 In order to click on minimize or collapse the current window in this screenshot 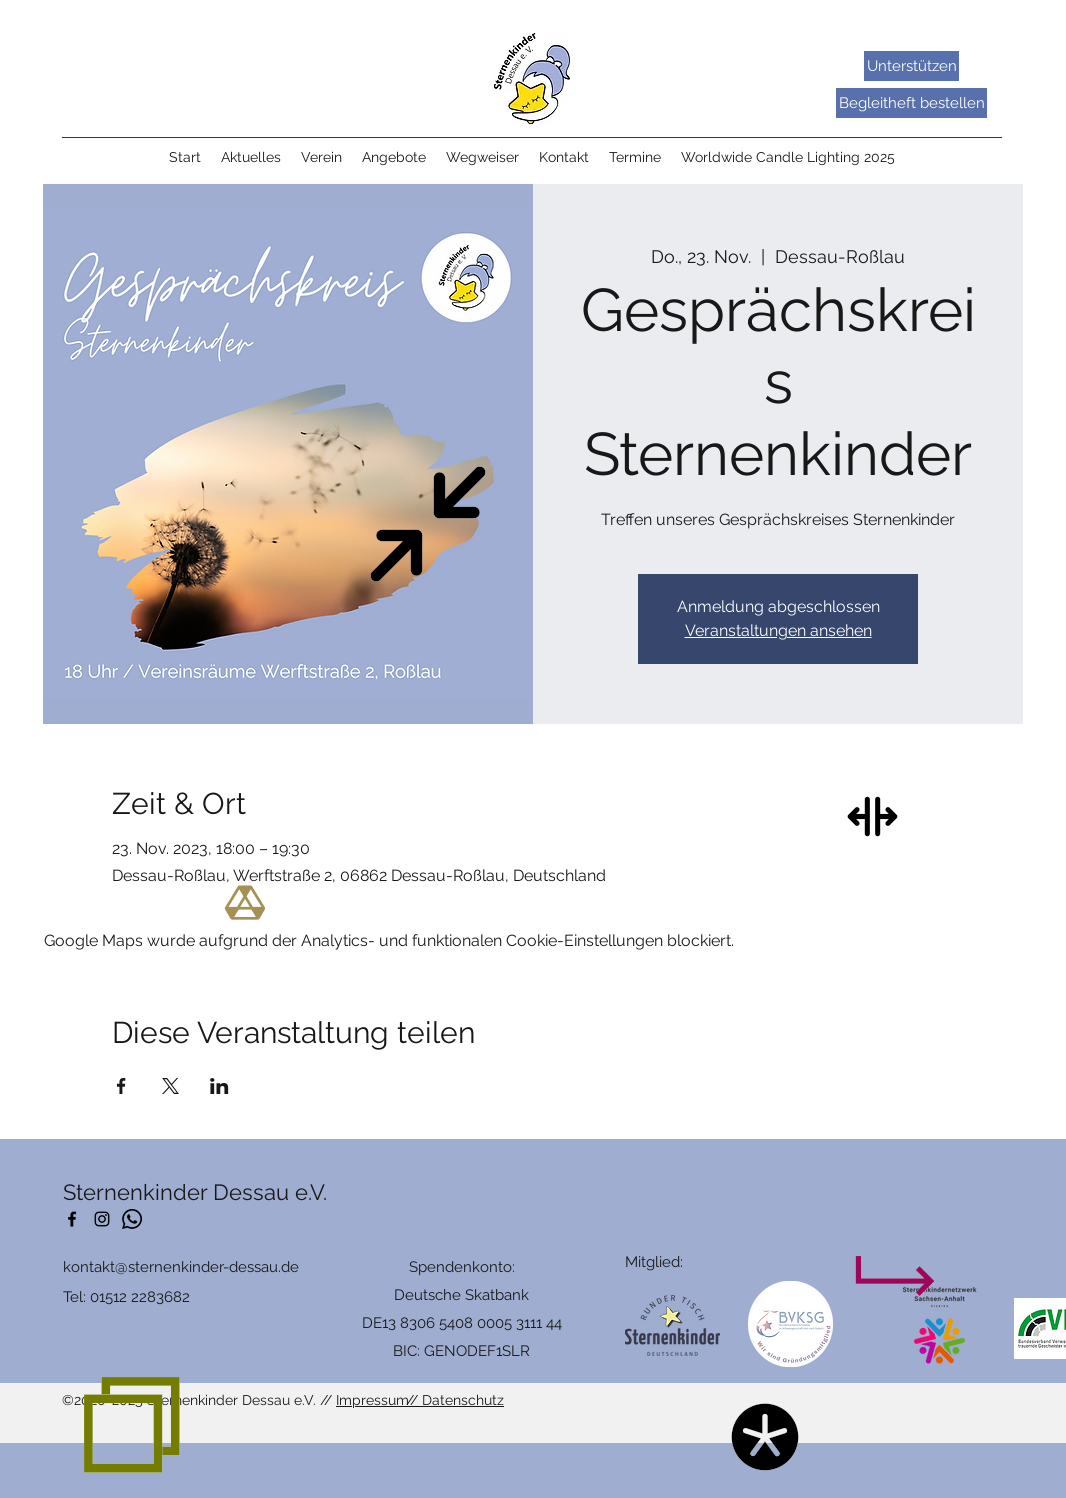, I will do `click(428, 524)`.